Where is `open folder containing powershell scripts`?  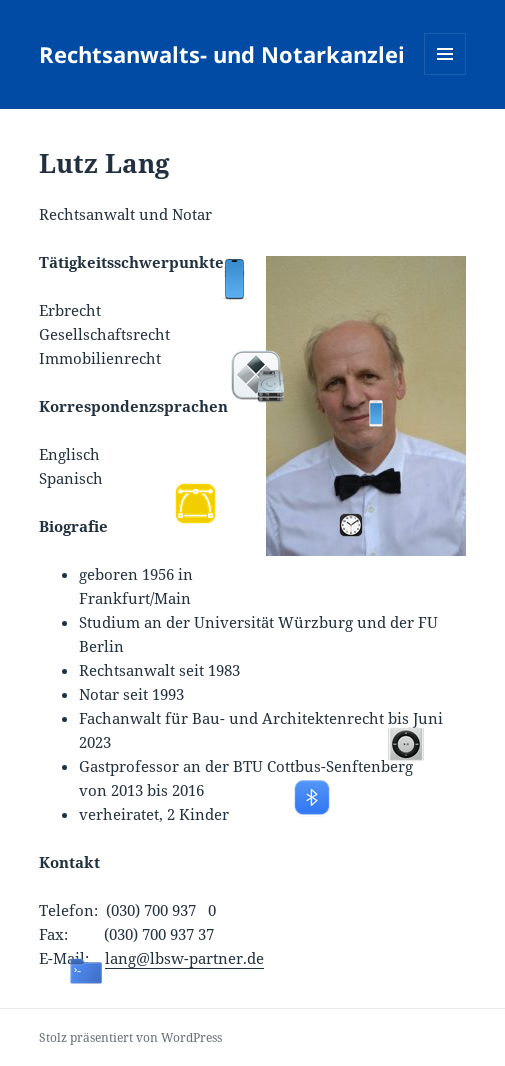
open folder containing powershell scripts is located at coordinates (86, 972).